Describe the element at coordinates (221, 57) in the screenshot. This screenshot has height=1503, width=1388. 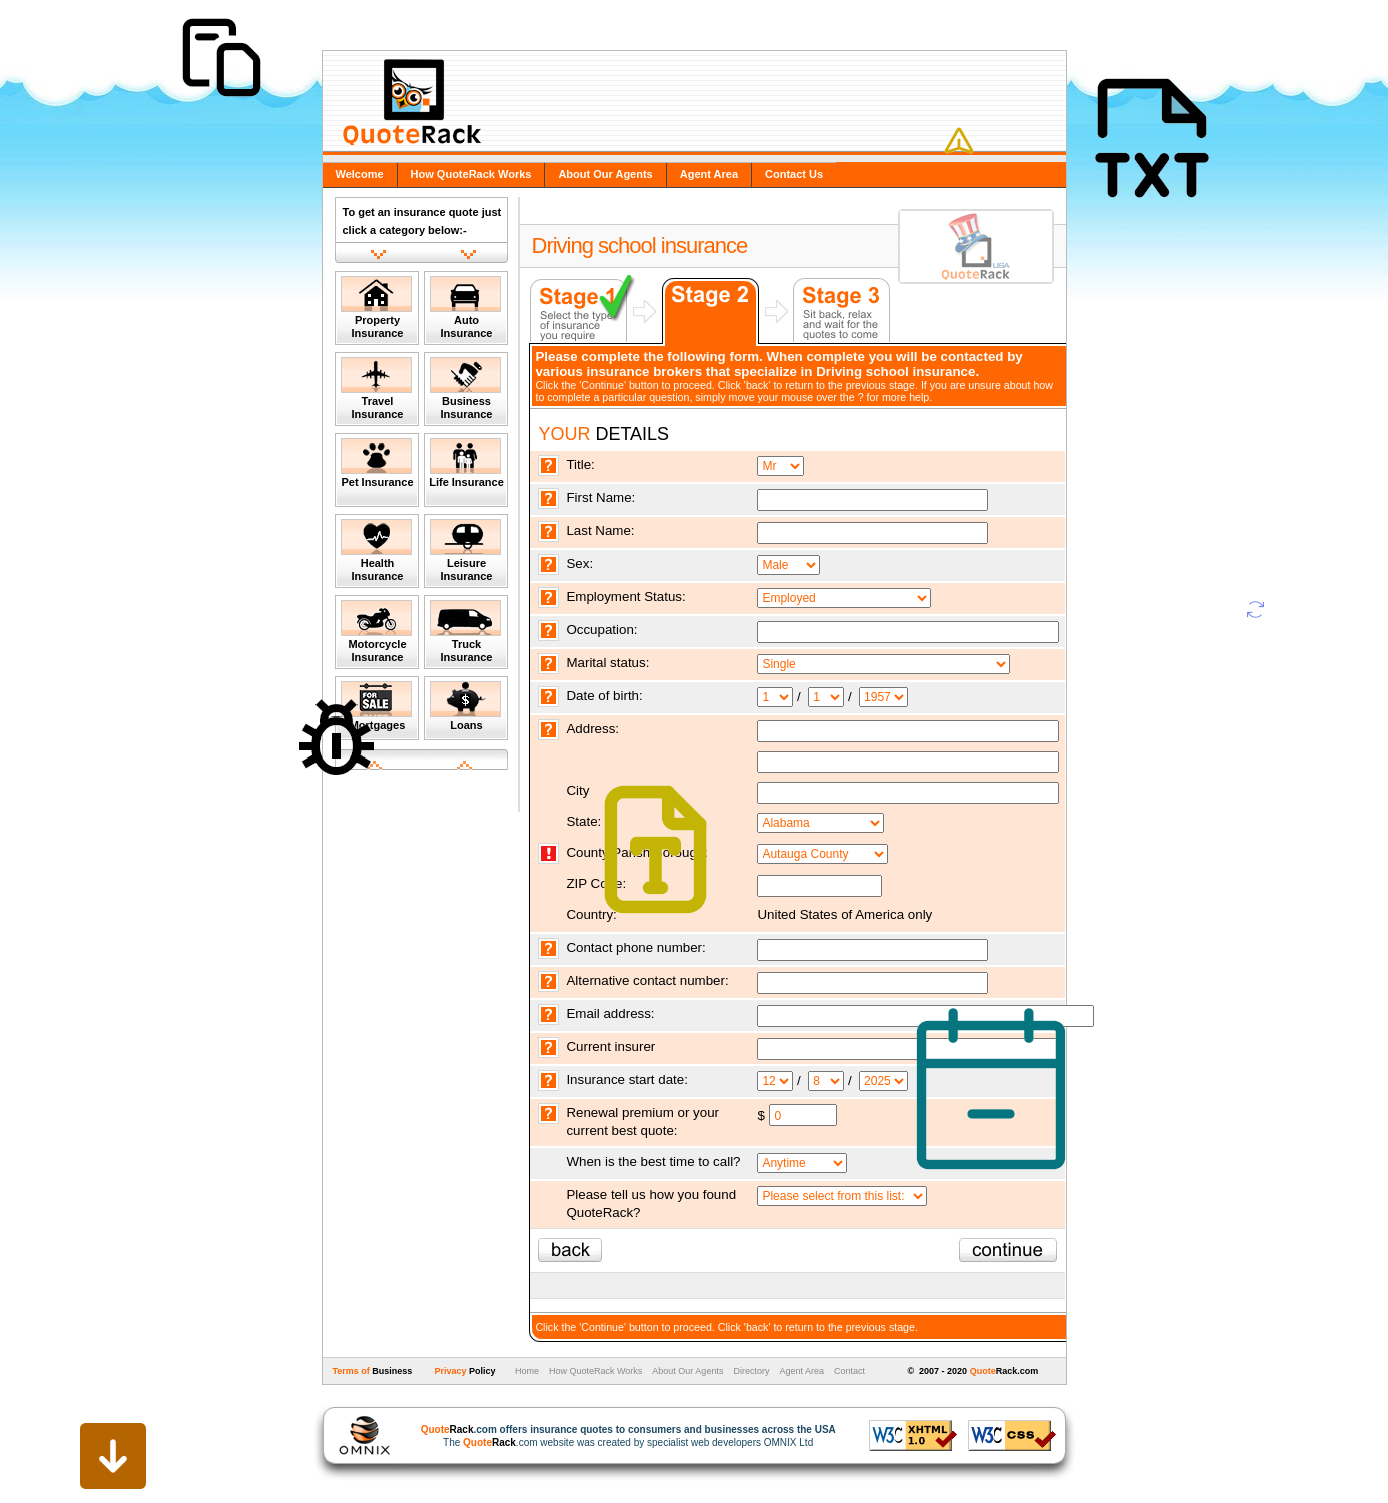
I see `paste copied content from clipboard` at that location.